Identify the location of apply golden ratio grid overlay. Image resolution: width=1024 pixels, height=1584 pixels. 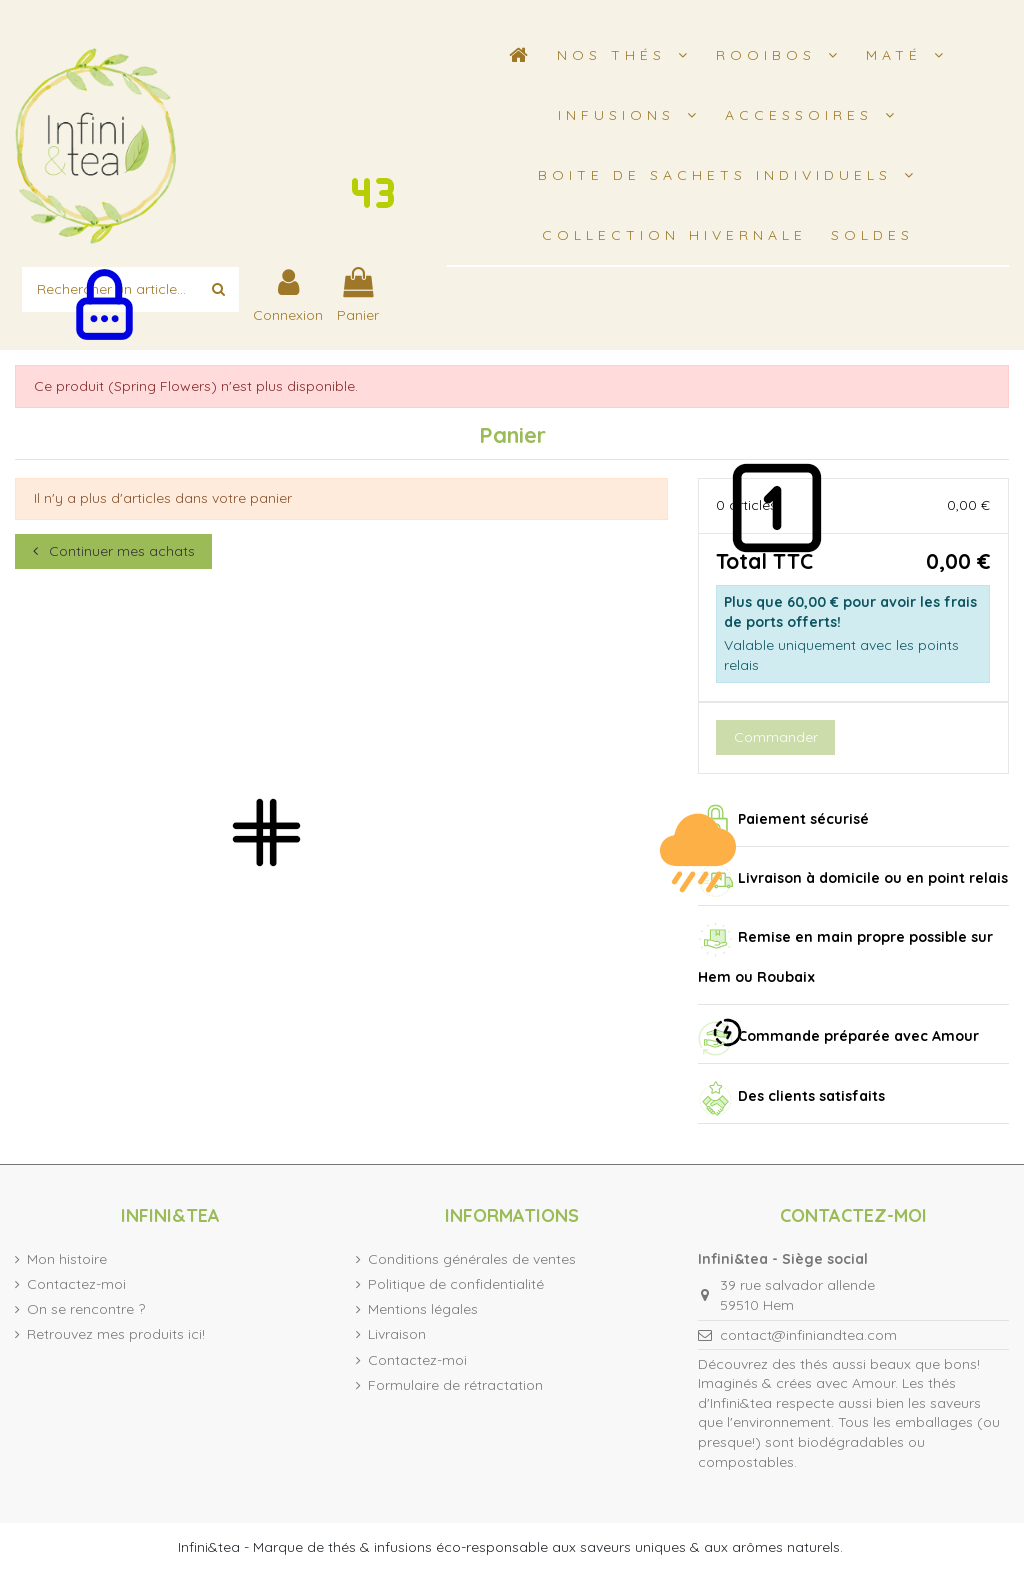
(266, 832).